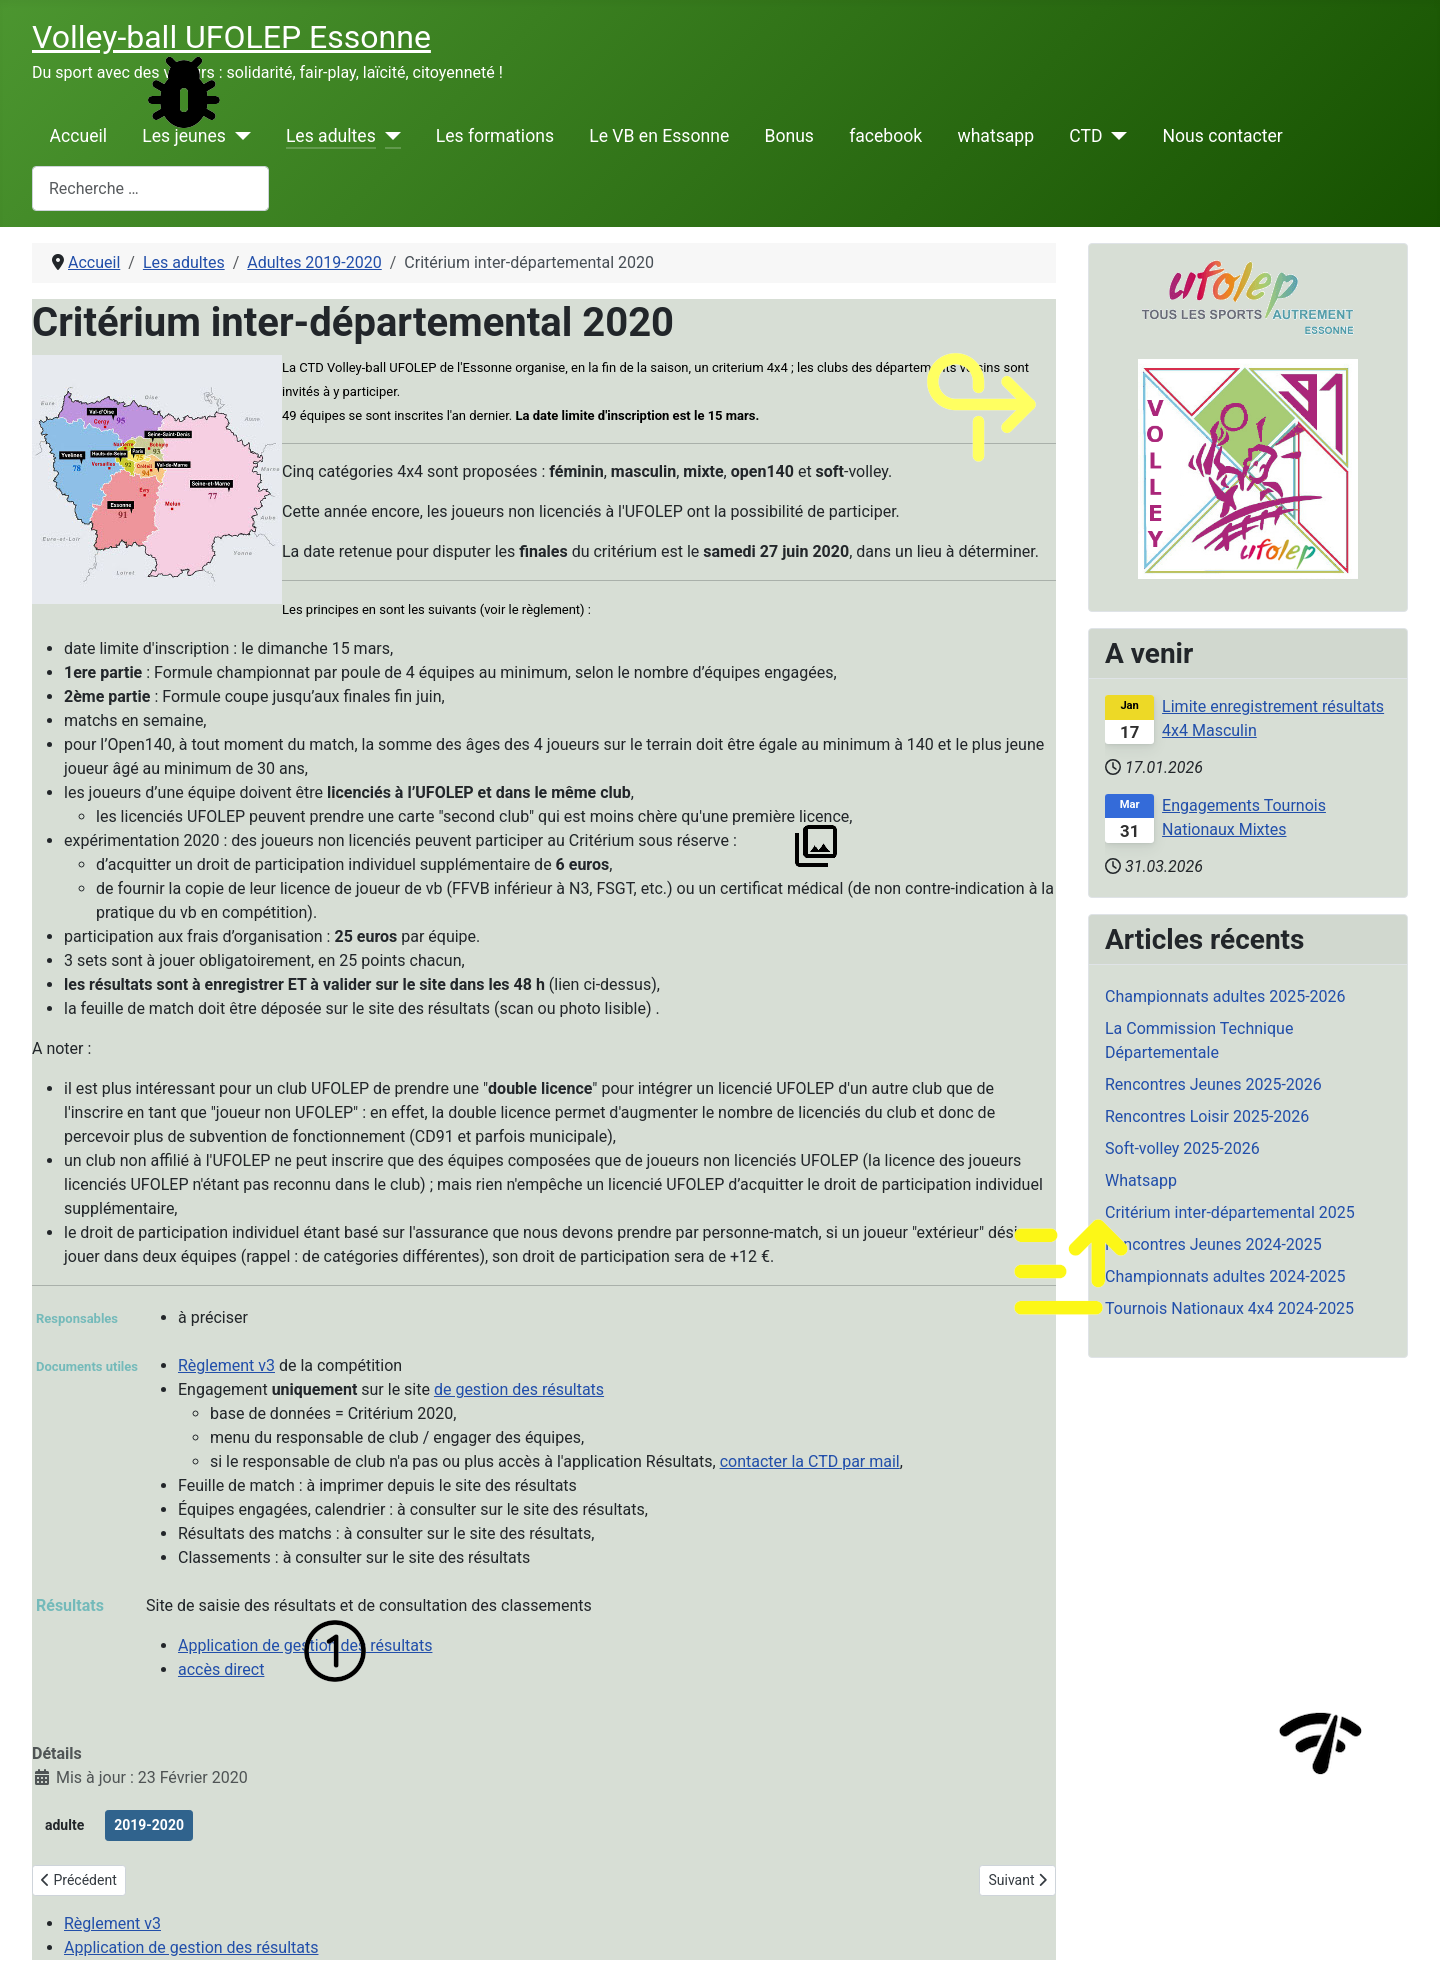 The width and height of the screenshot is (1440, 1976). What do you see at coordinates (1066, 1271) in the screenshot?
I see `sort items in descending order` at bounding box center [1066, 1271].